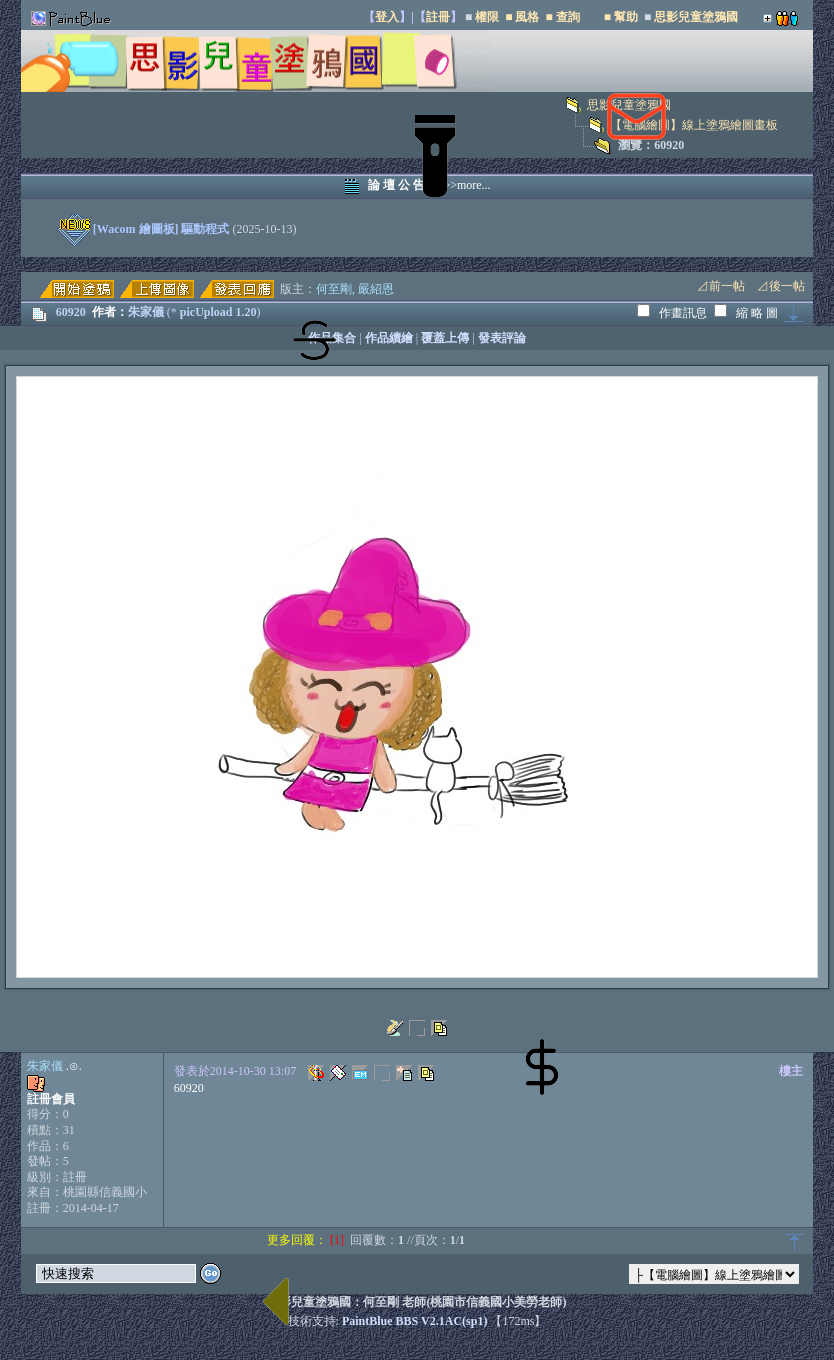 This screenshot has width=834, height=1360. I want to click on apply strikethrough formatting to selected text, so click(314, 340).